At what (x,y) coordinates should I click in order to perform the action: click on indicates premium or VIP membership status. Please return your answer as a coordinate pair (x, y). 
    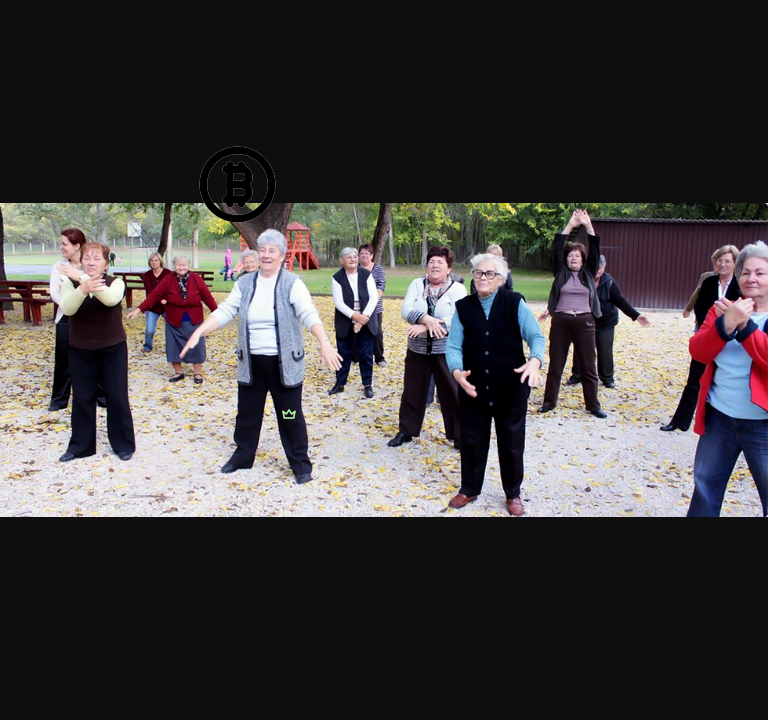
    Looking at the image, I should click on (289, 414).